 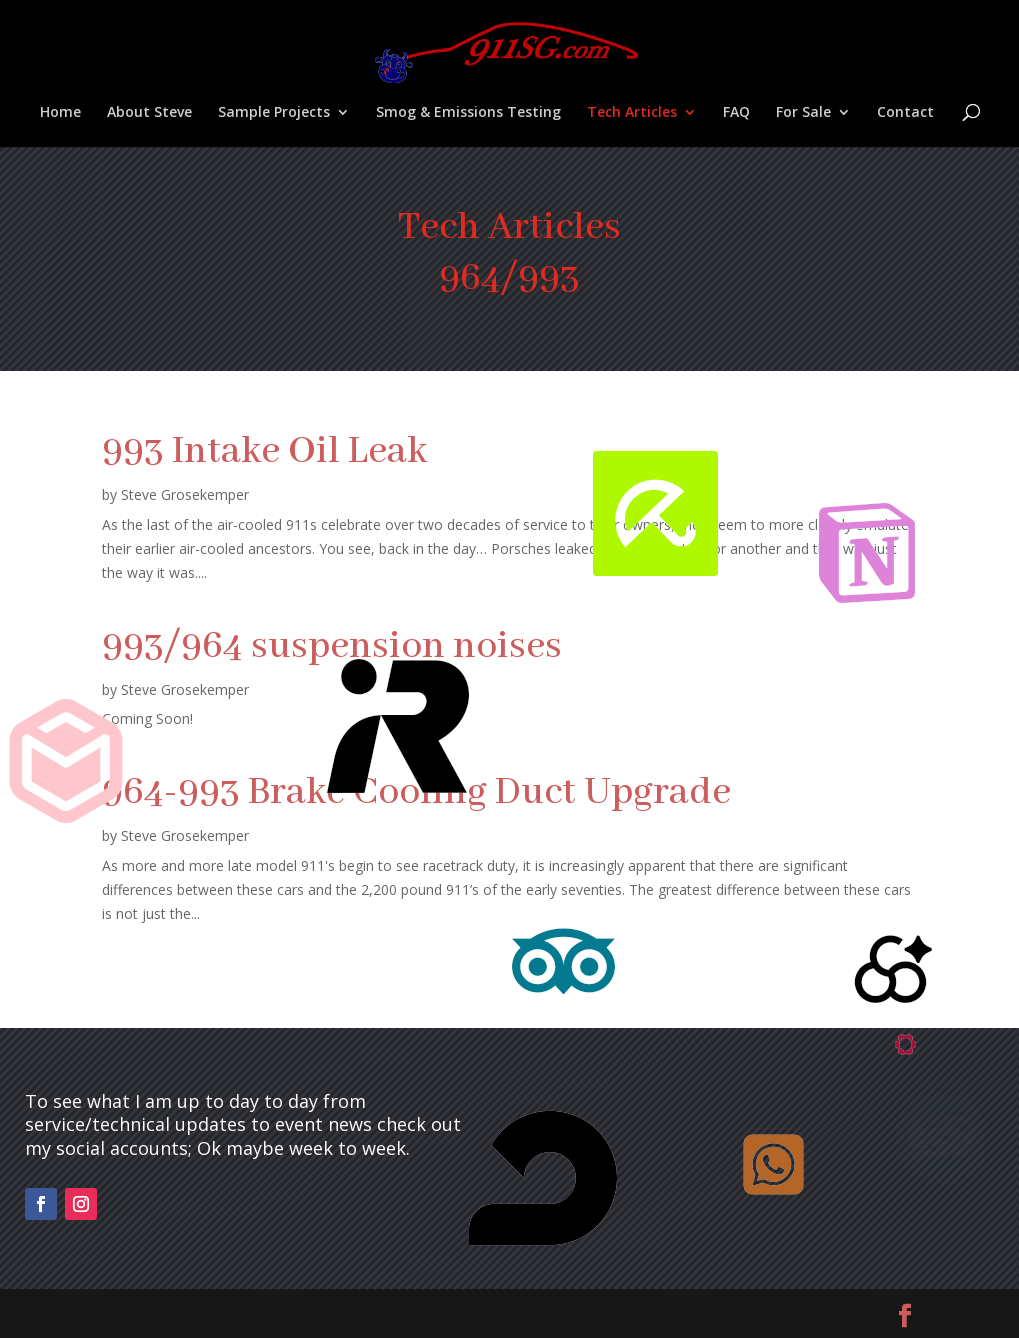 What do you see at coordinates (563, 961) in the screenshot?
I see `open tripadvisor app` at bounding box center [563, 961].